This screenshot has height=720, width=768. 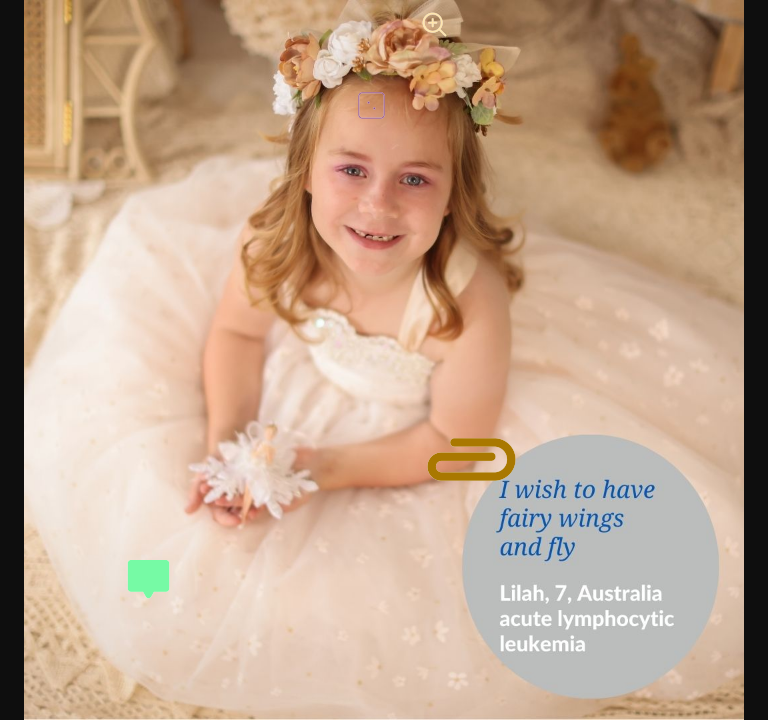 I want to click on roll dice or generate random number, so click(x=371, y=105).